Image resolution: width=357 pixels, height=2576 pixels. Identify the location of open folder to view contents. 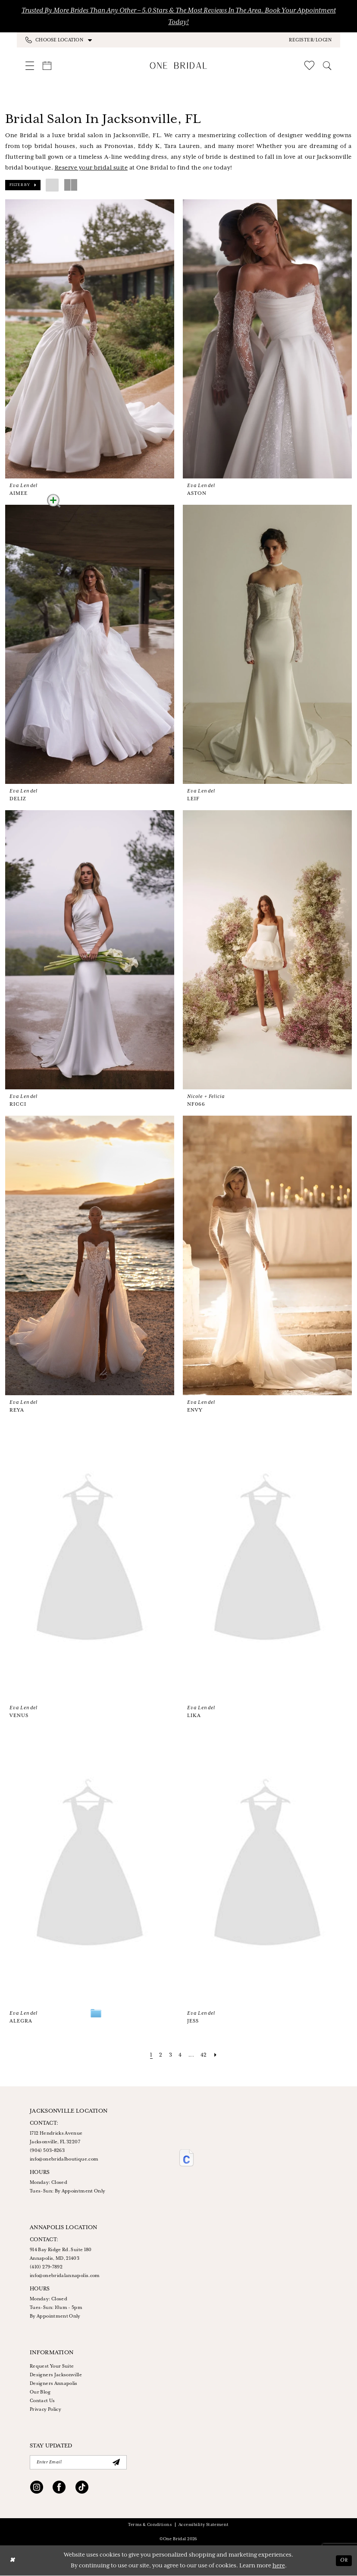
(96, 2013).